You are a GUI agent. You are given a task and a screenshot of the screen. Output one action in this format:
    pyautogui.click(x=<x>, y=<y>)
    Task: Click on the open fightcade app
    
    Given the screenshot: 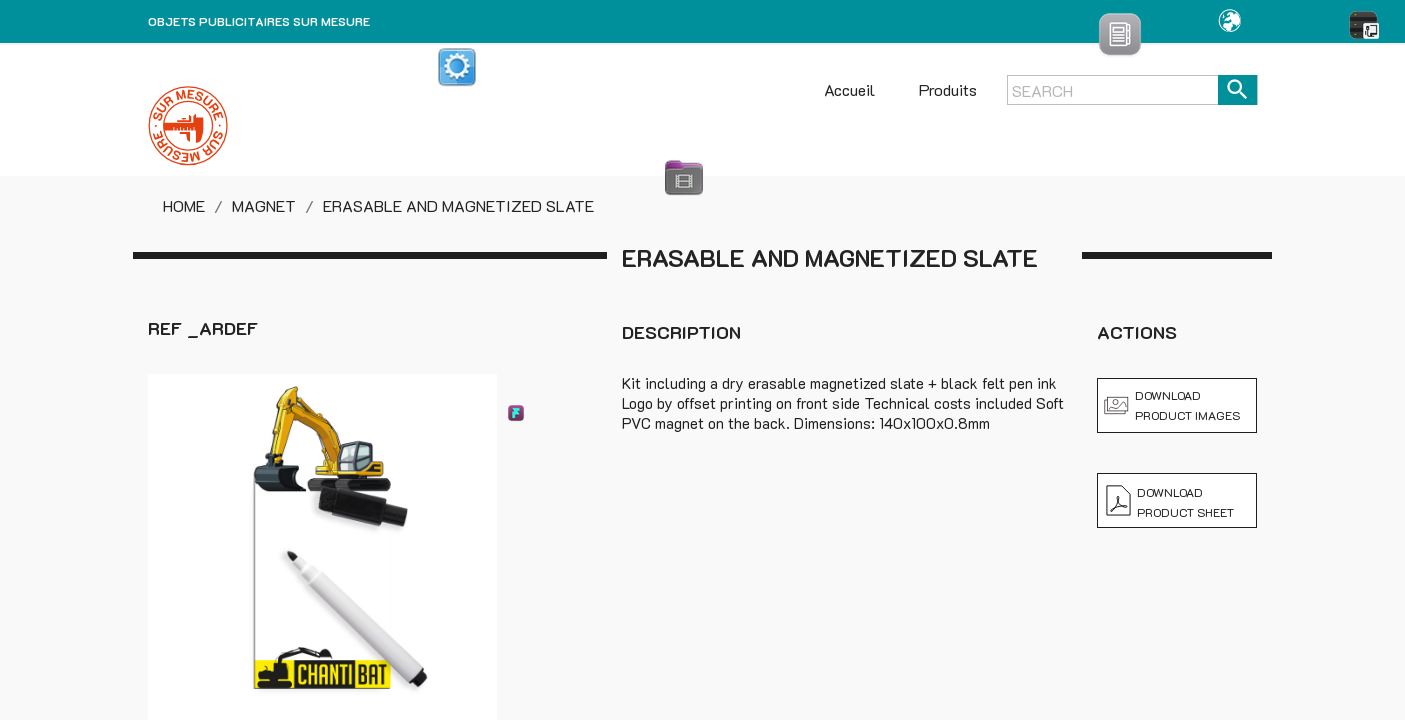 What is the action you would take?
    pyautogui.click(x=516, y=413)
    